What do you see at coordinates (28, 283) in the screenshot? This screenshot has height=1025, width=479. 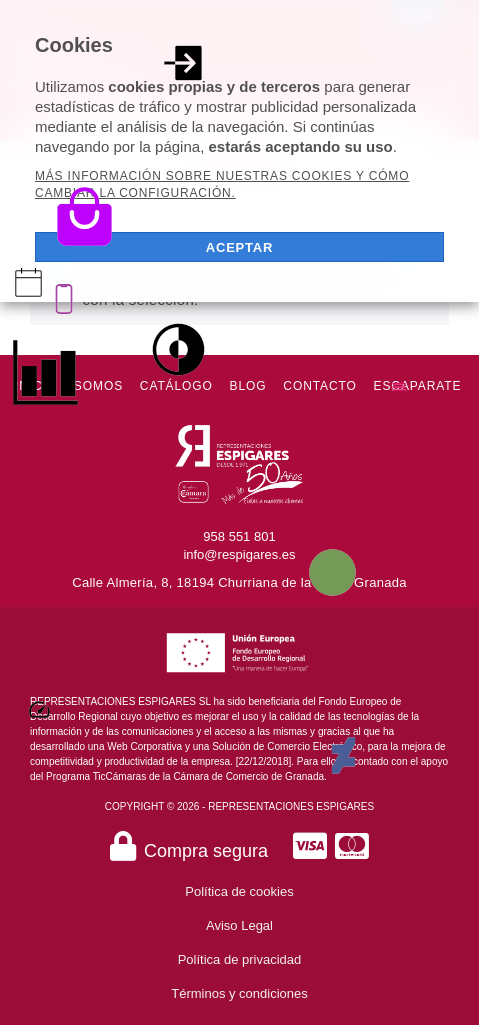 I see `view calendar or schedule` at bounding box center [28, 283].